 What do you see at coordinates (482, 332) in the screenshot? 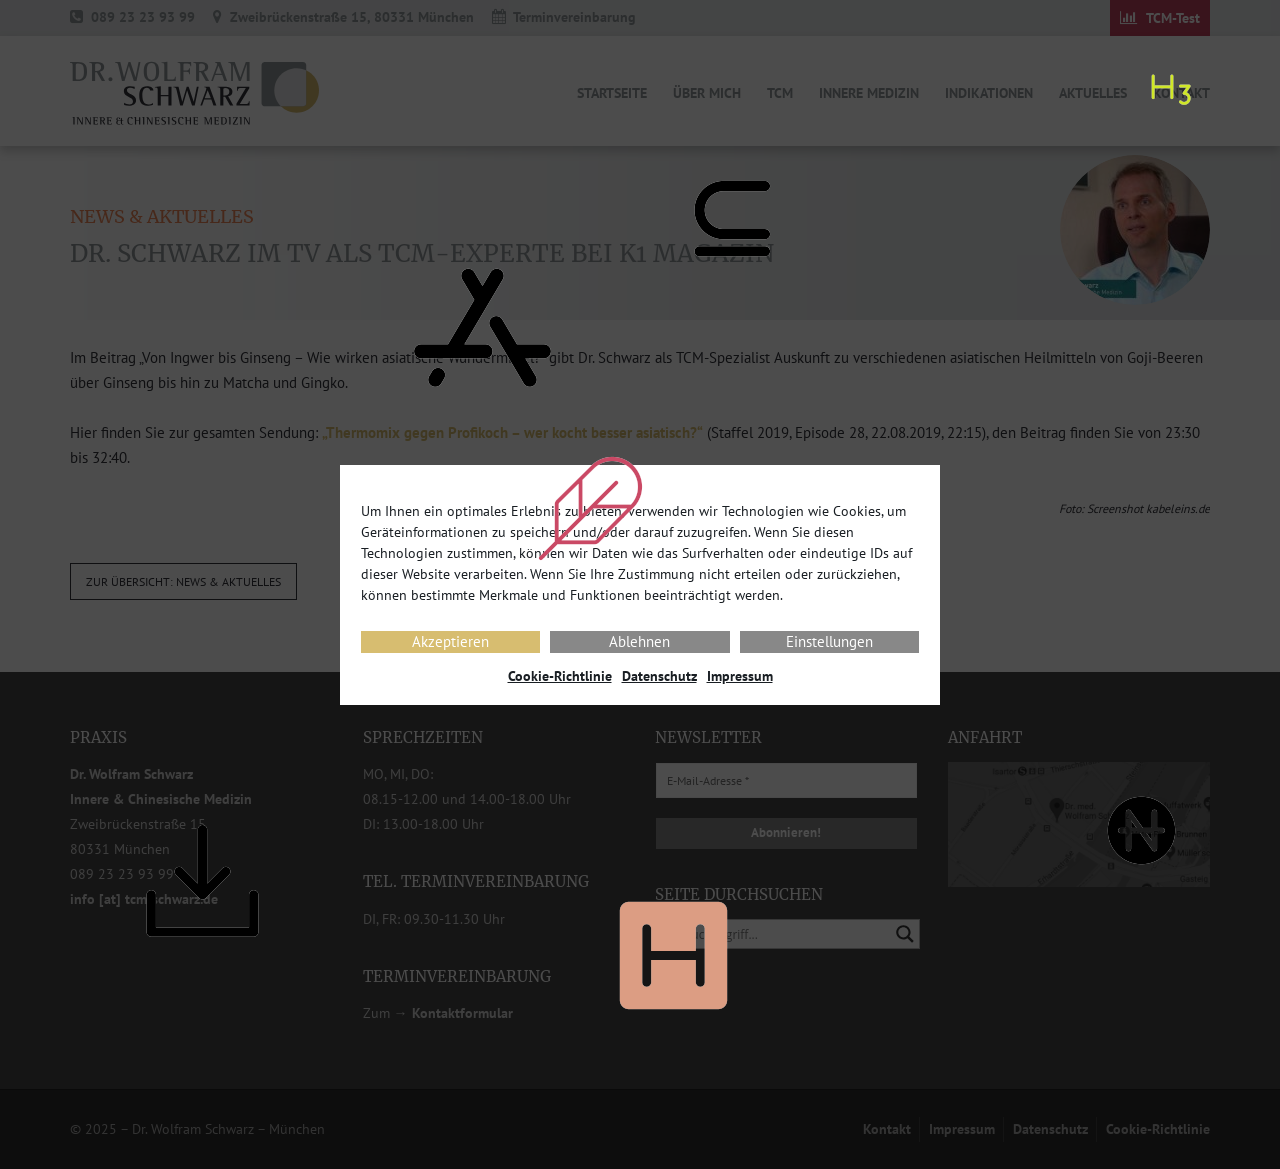
I see `open the App Store` at bounding box center [482, 332].